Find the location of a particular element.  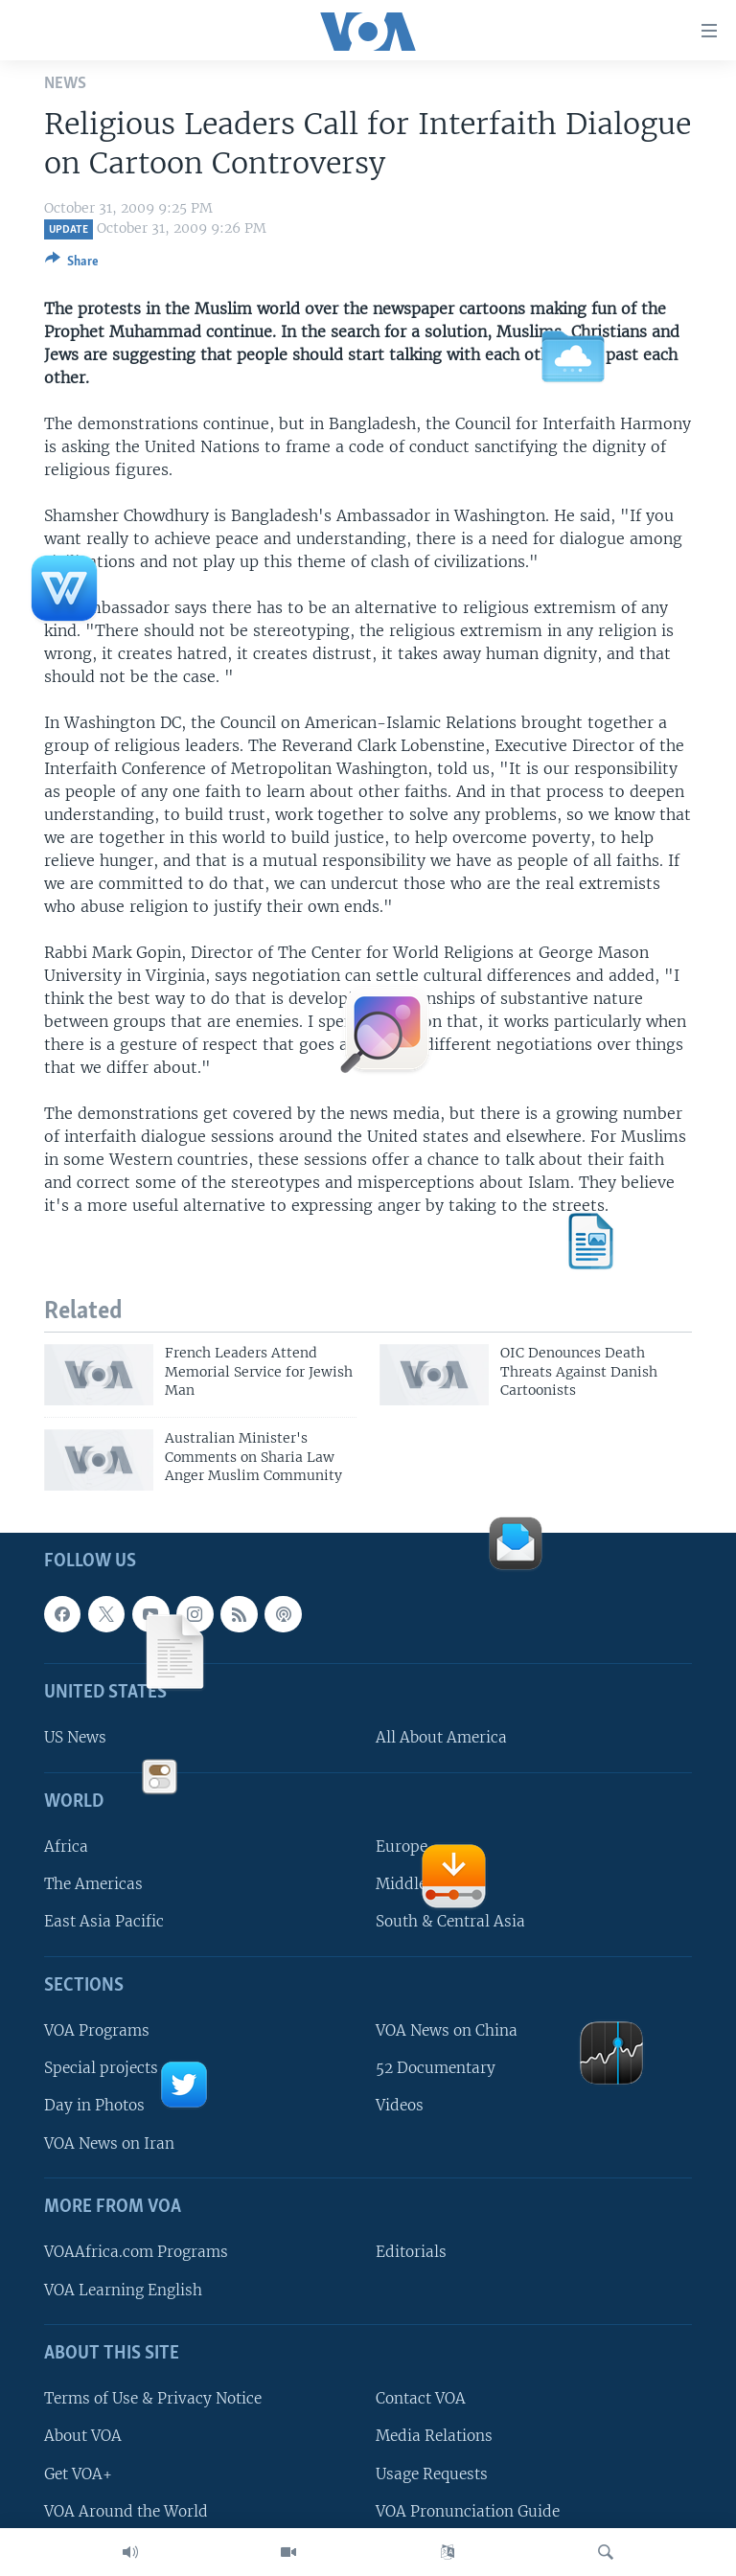

open ubiquity installer application is located at coordinates (453, 1876).